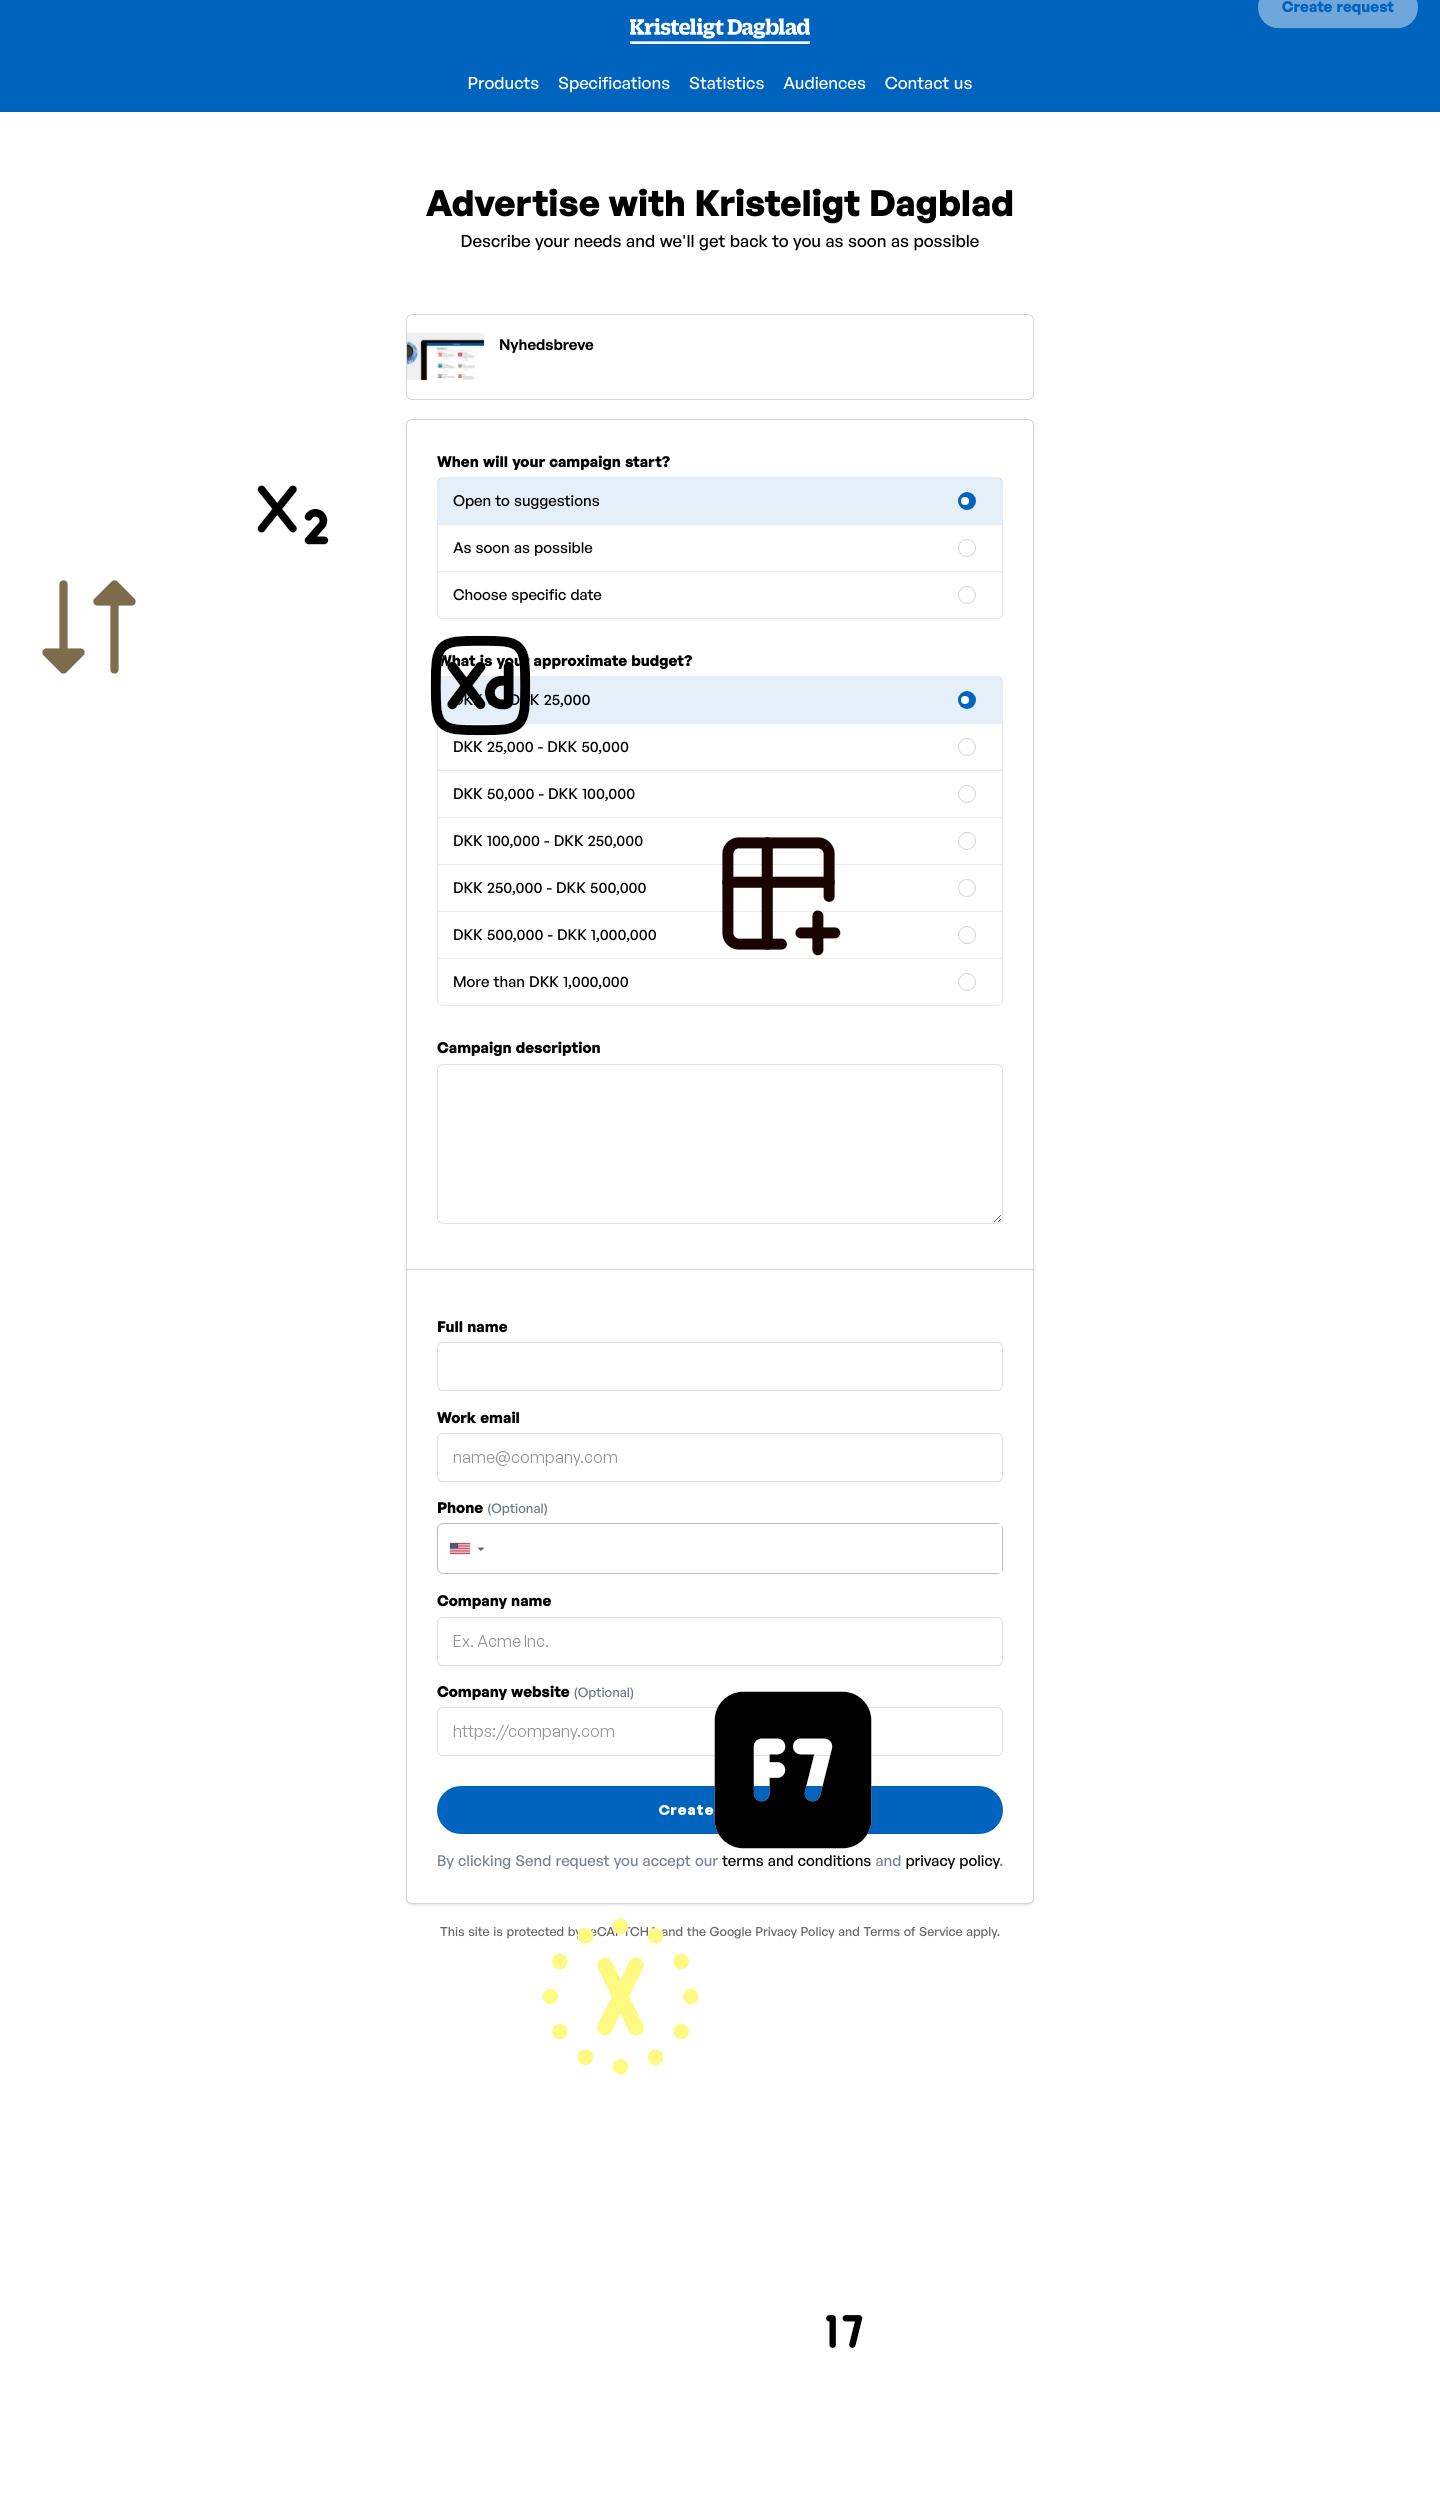 The image size is (1440, 2519). I want to click on pending or processing cancellation, so click(620, 1996).